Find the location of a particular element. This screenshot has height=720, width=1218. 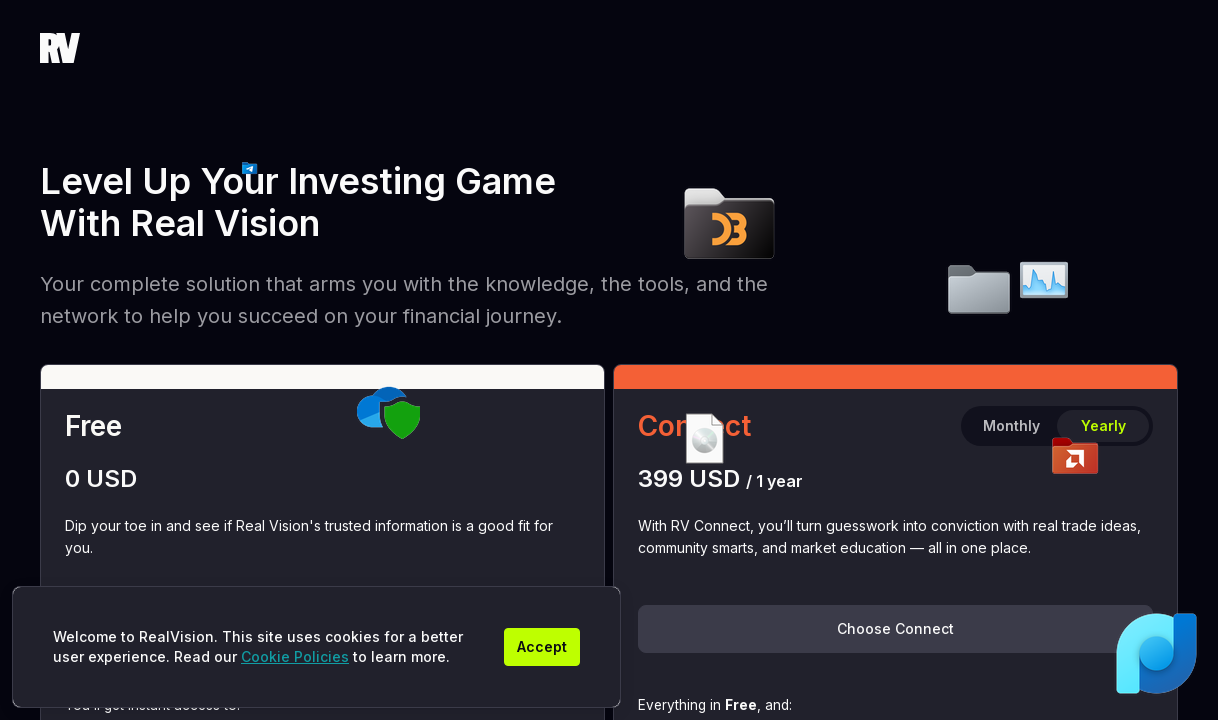

open the TalentOnboard application is located at coordinates (1156, 653).